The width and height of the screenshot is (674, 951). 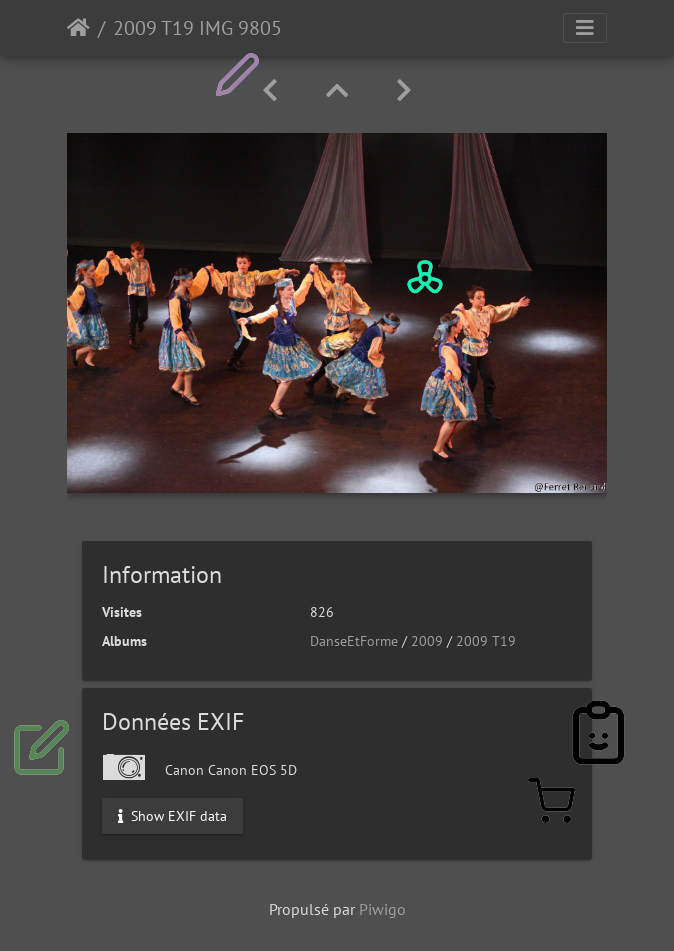 What do you see at coordinates (551, 801) in the screenshot?
I see `view your shopping cart` at bounding box center [551, 801].